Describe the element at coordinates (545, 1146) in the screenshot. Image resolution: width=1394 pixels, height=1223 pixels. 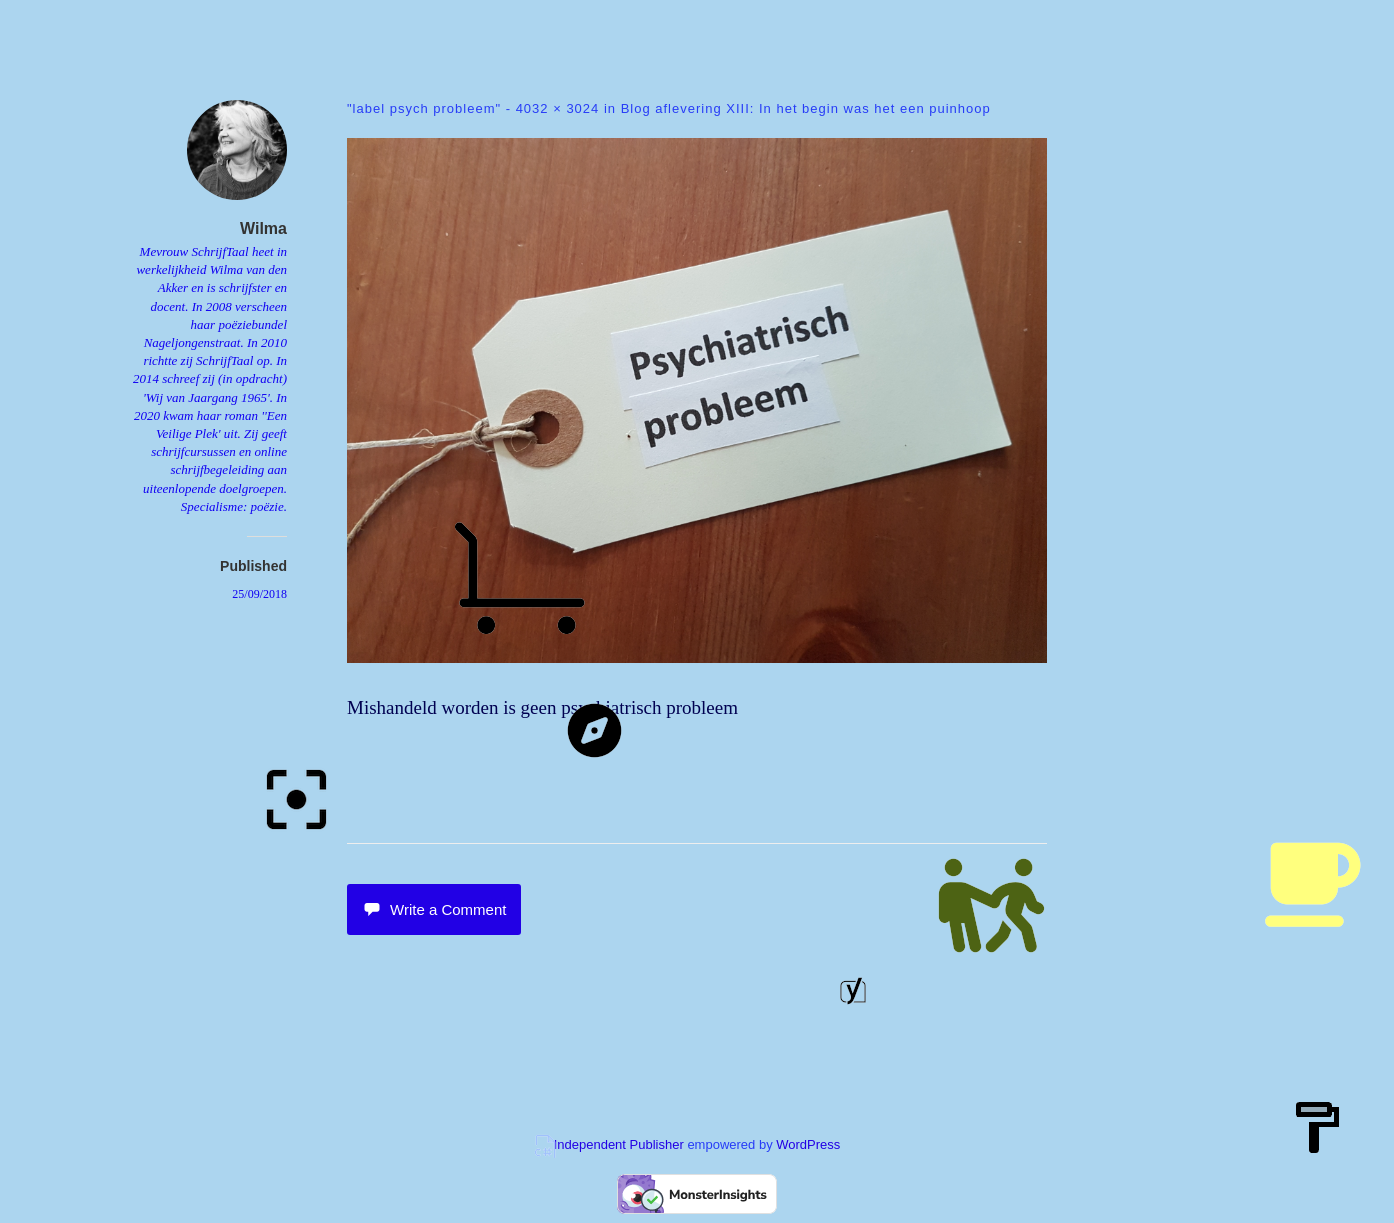
I see `open a C# source code file` at that location.